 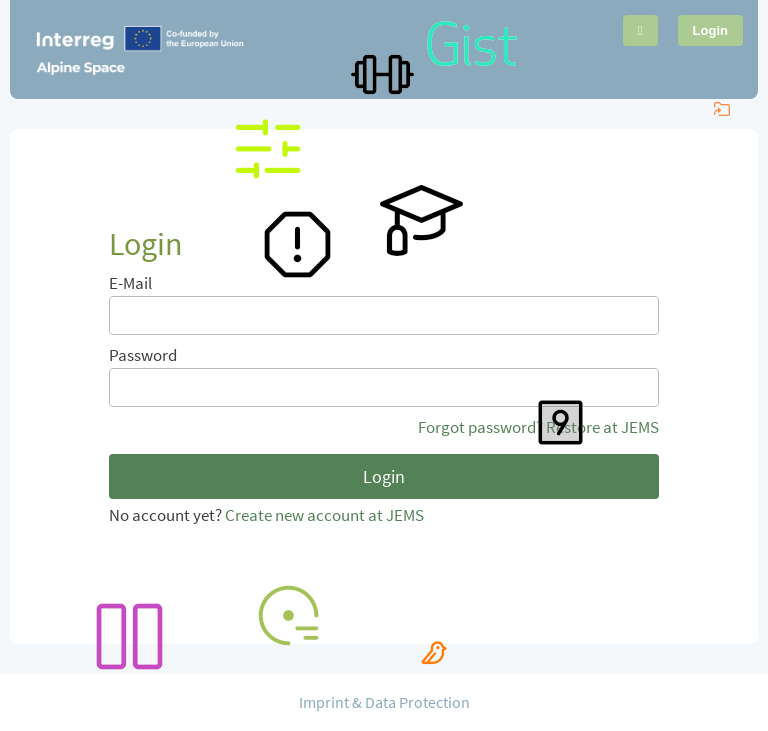 What do you see at coordinates (288, 615) in the screenshot?
I see `view issue tracking history` at bounding box center [288, 615].